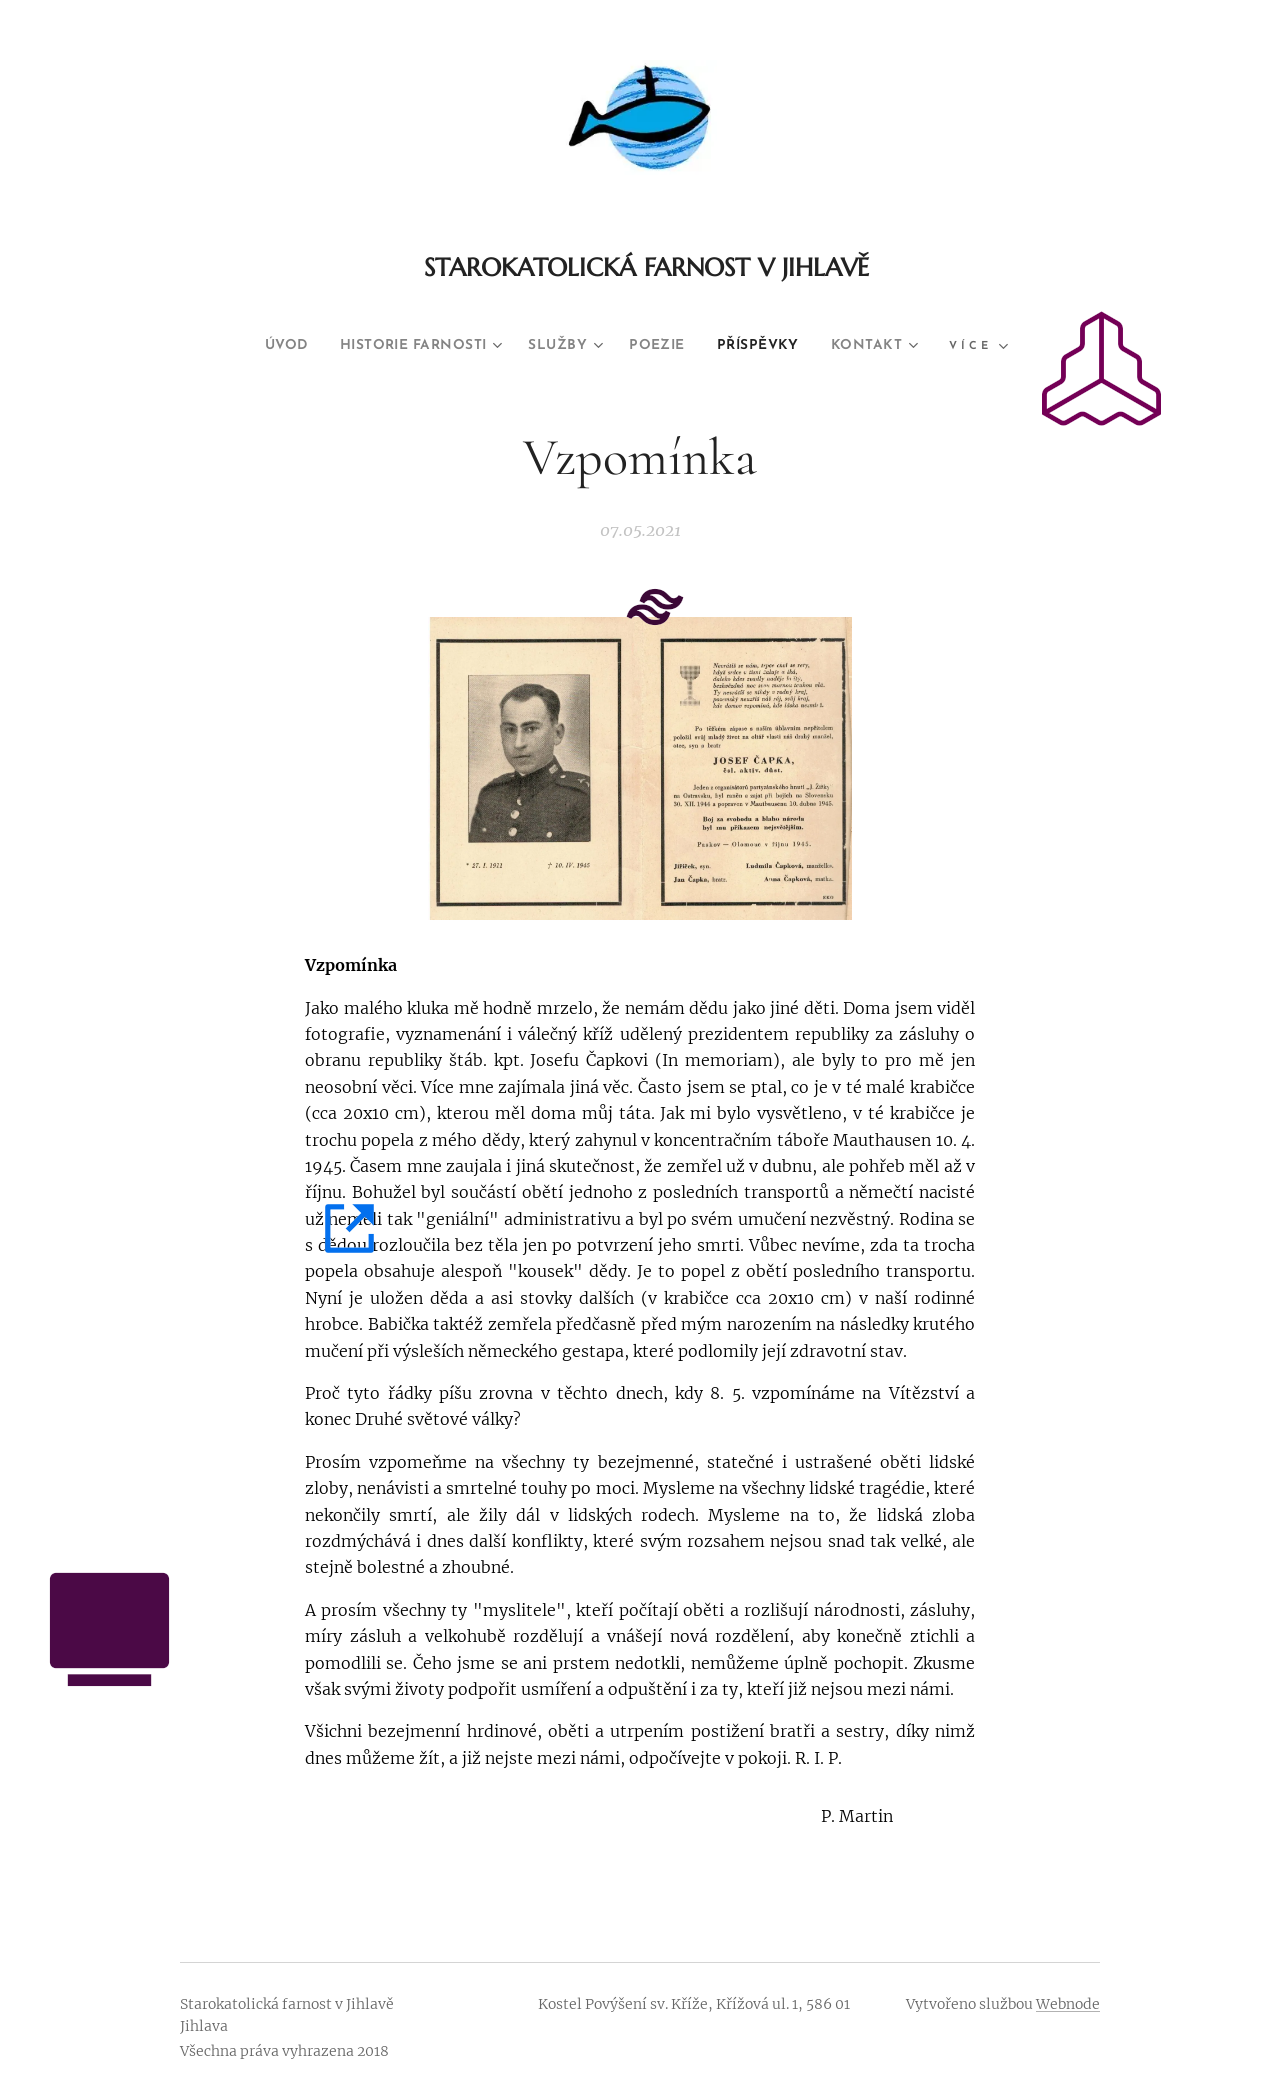 This screenshot has width=1280, height=2093. What do you see at coordinates (655, 607) in the screenshot?
I see `tailwind css framework logo` at bounding box center [655, 607].